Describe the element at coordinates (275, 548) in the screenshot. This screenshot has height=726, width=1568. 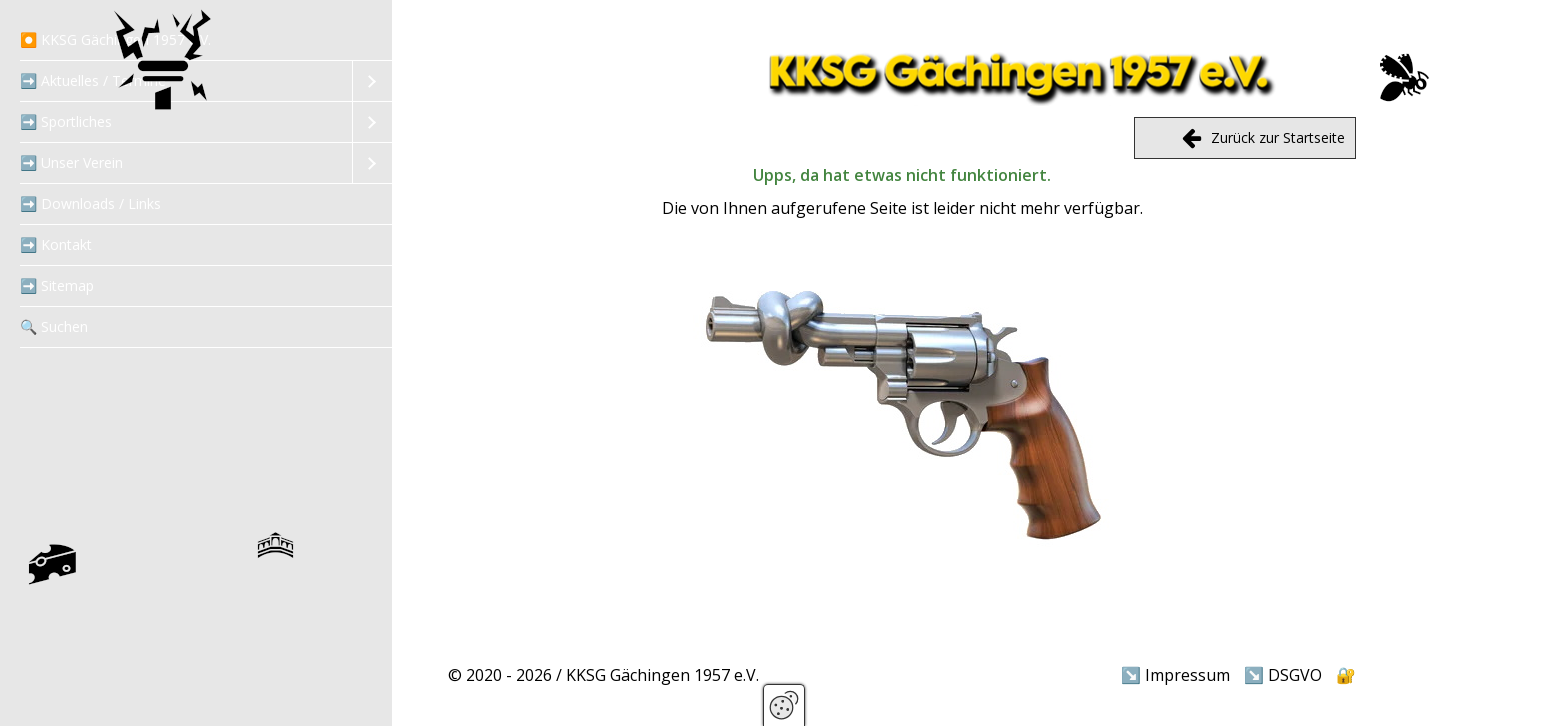
I see `explore Venice or Italian landmarks` at that location.